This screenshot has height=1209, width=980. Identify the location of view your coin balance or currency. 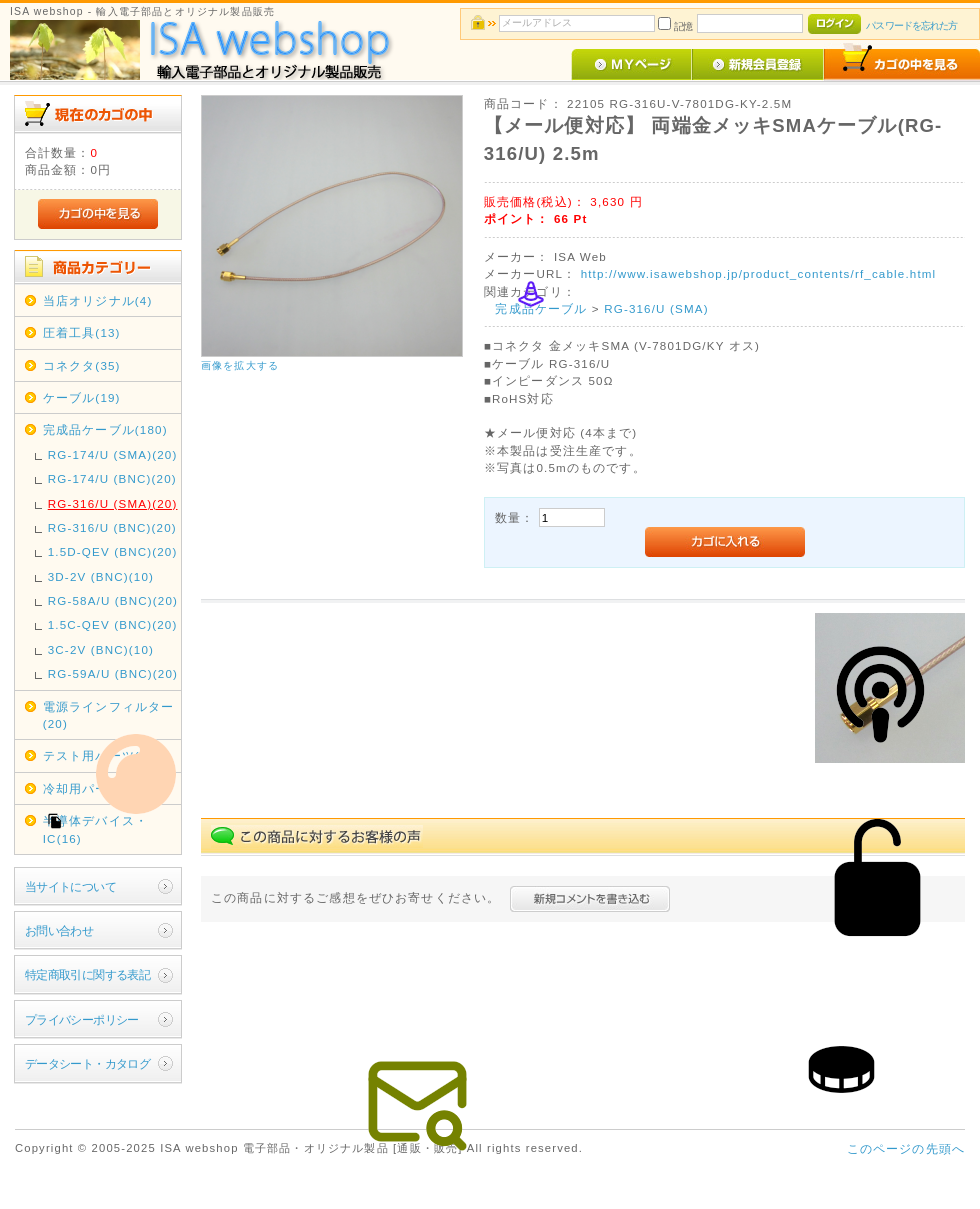
(841, 1069).